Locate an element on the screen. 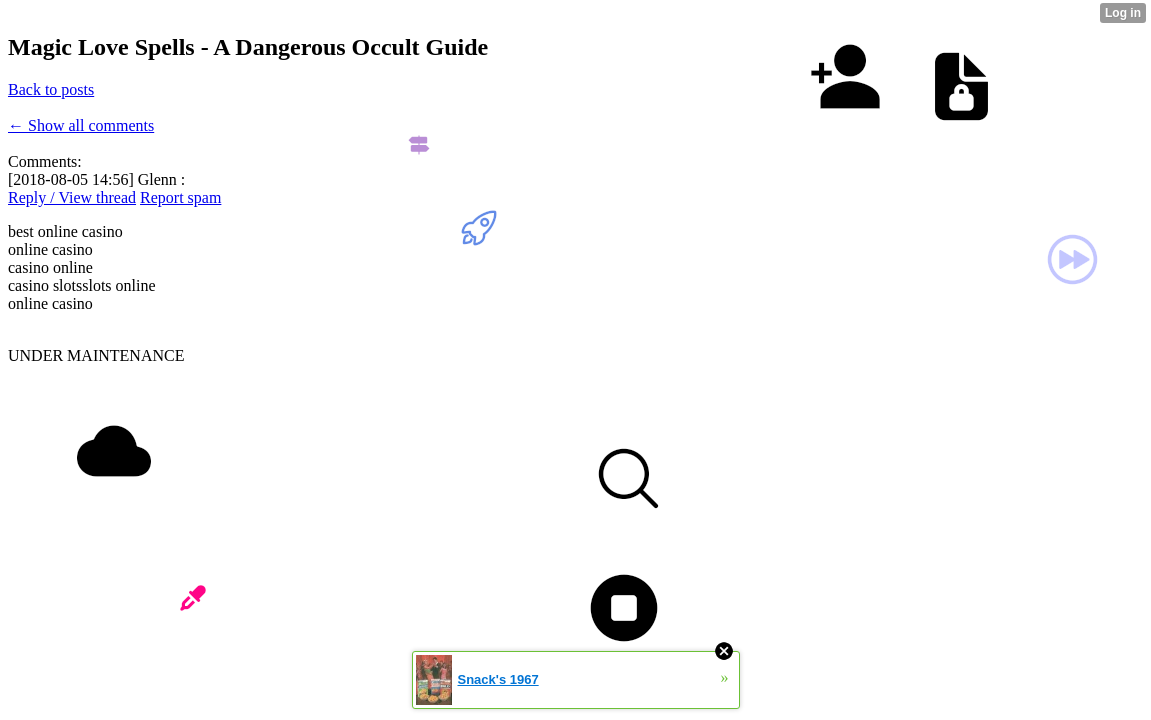  launch or deploy an application is located at coordinates (479, 228).